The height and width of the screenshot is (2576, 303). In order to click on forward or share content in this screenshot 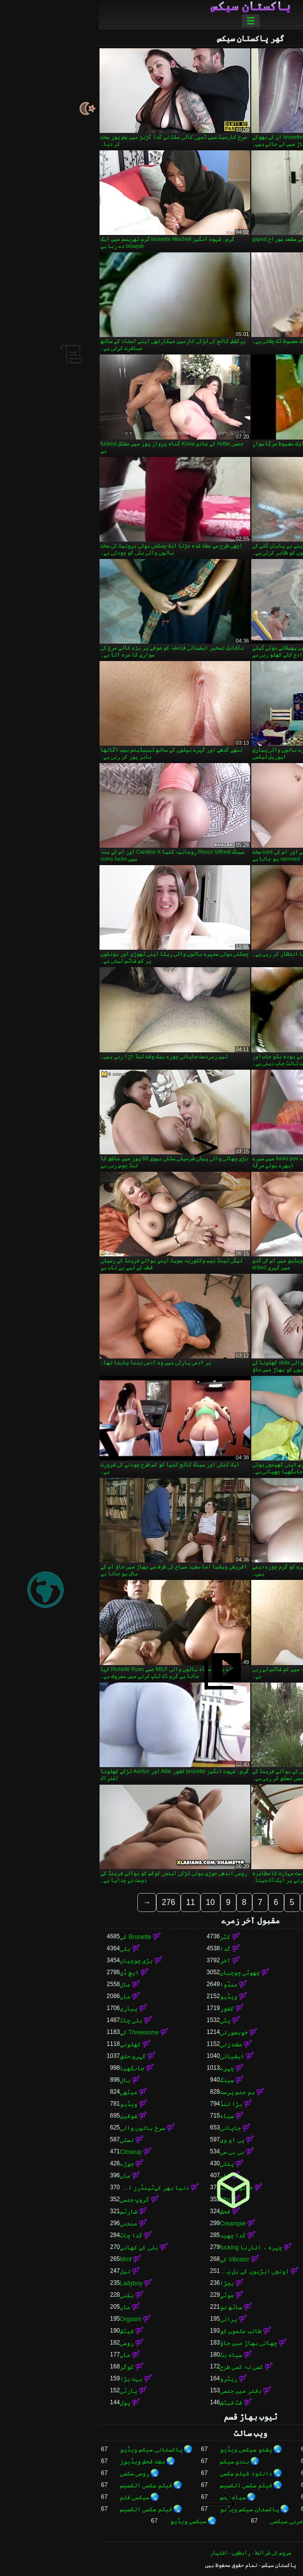, I will do `click(166, 623)`.